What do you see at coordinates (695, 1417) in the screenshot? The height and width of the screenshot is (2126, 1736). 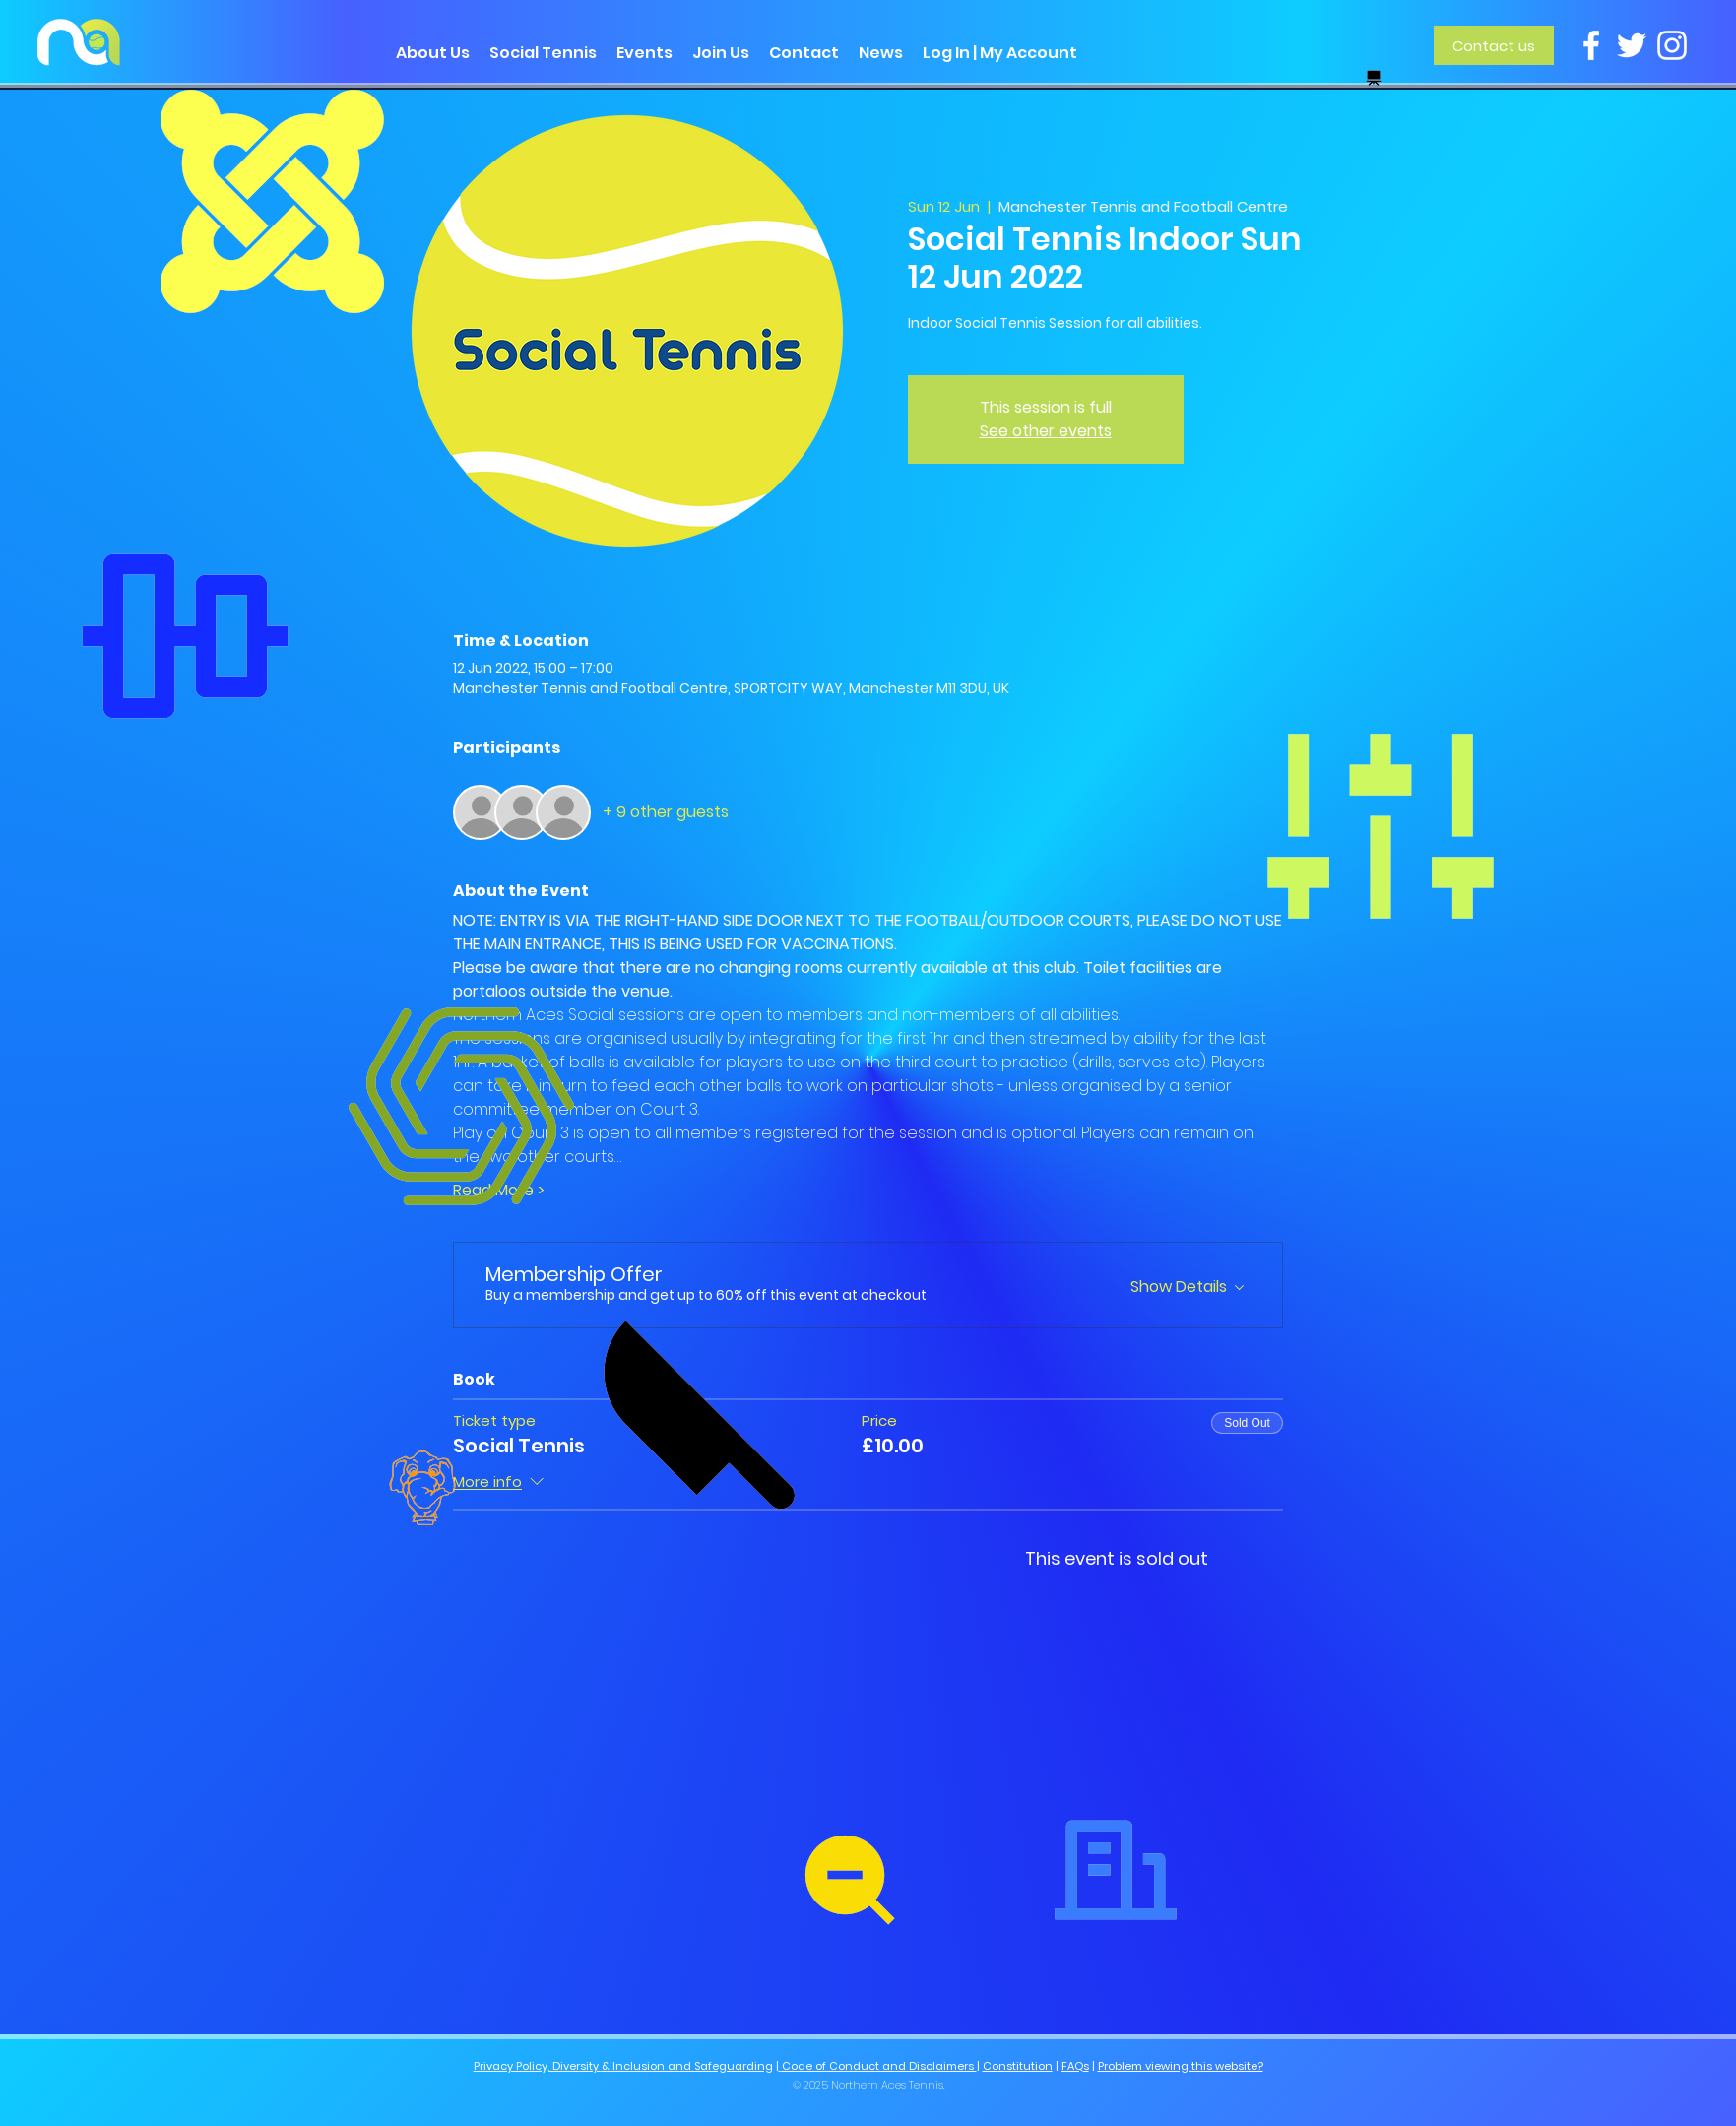 I see `kitchen or cooking-related feature` at bounding box center [695, 1417].